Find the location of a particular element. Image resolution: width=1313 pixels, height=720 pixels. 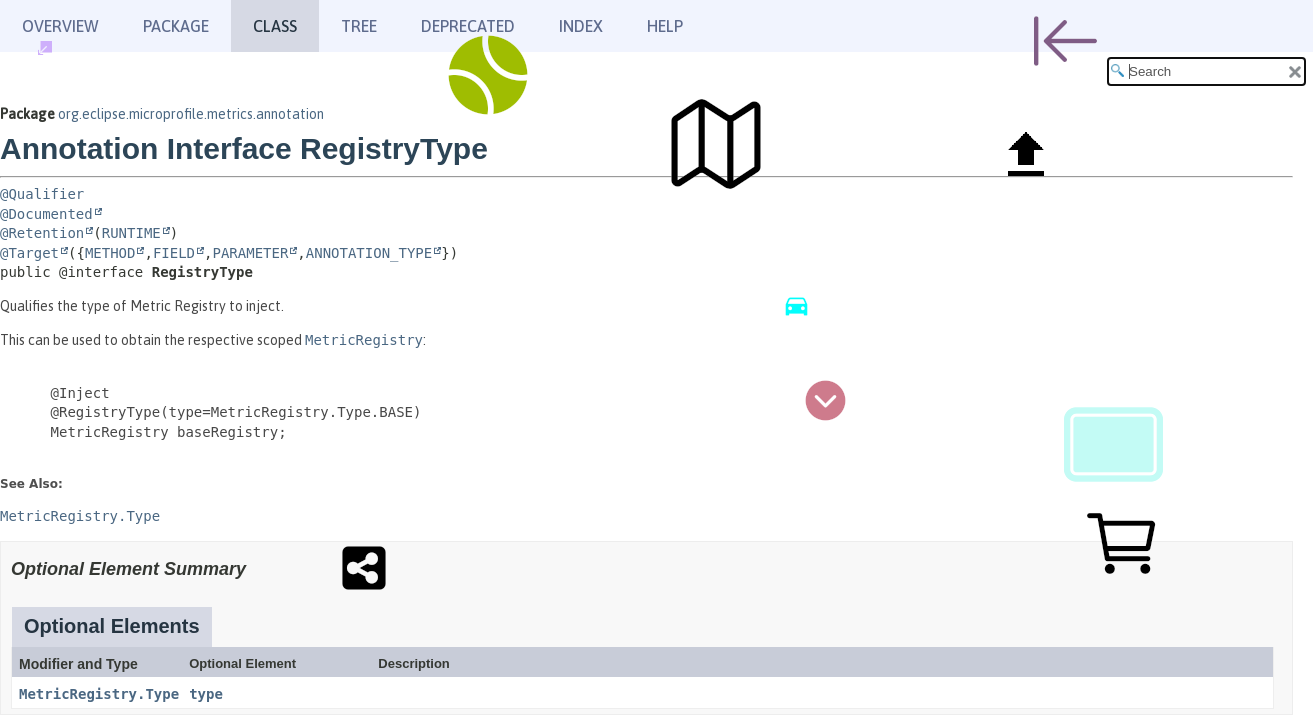

upload a file is located at coordinates (1026, 155).